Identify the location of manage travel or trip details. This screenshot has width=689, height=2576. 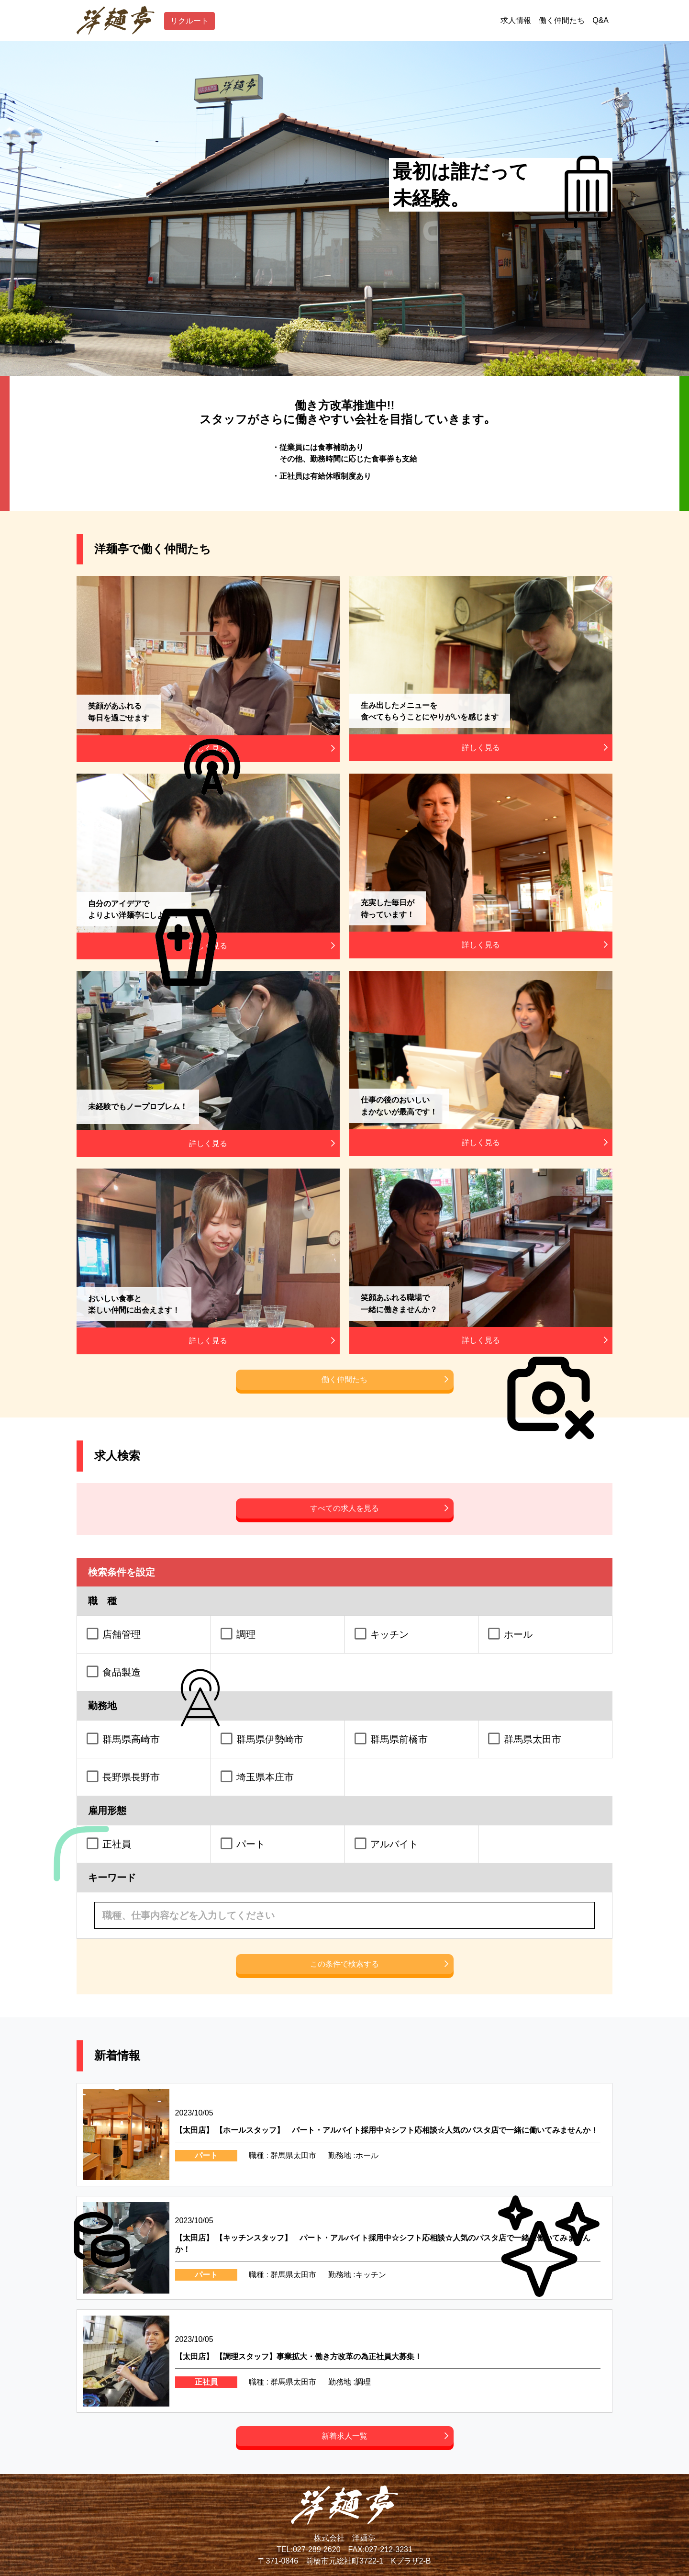
(588, 193).